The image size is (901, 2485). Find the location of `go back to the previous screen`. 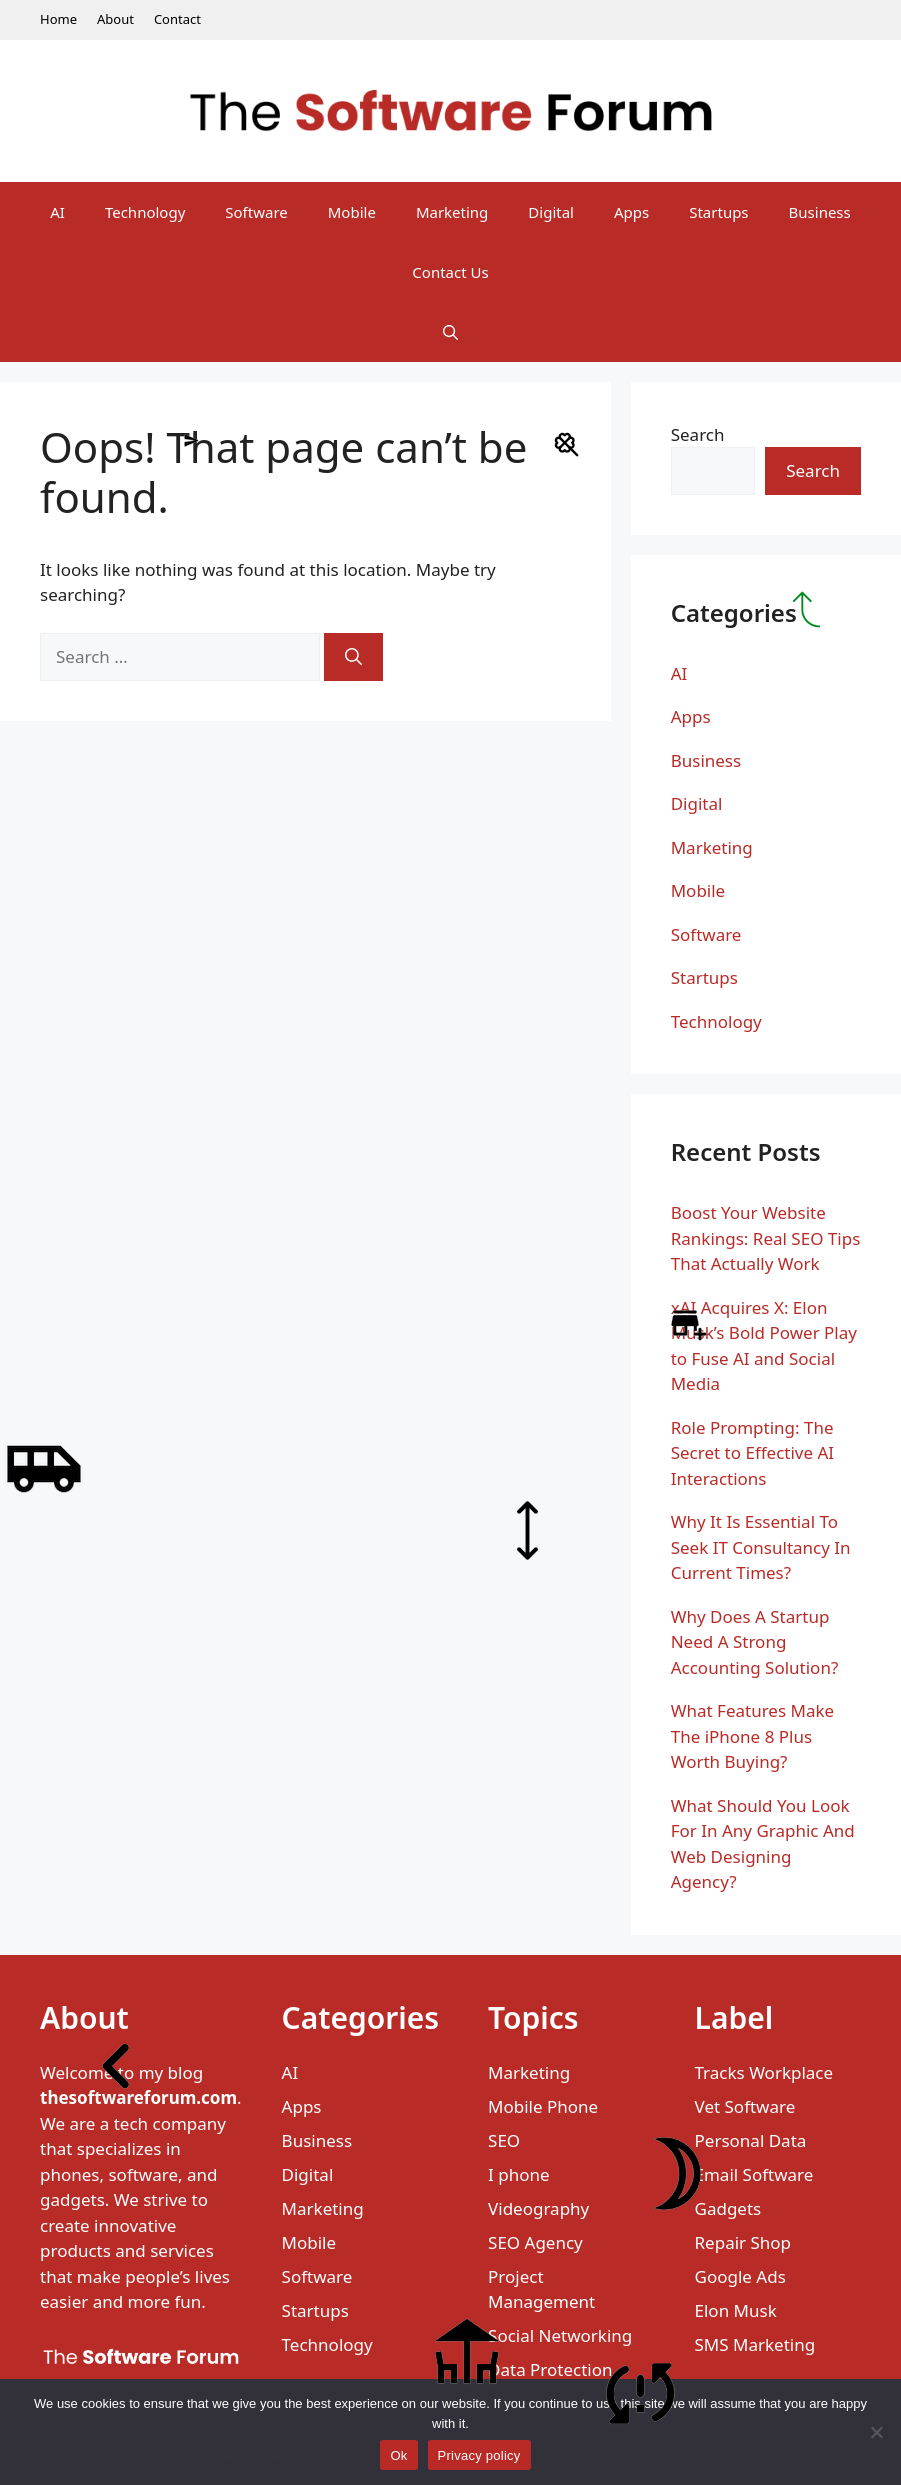

go back to the previous screen is located at coordinates (117, 2066).